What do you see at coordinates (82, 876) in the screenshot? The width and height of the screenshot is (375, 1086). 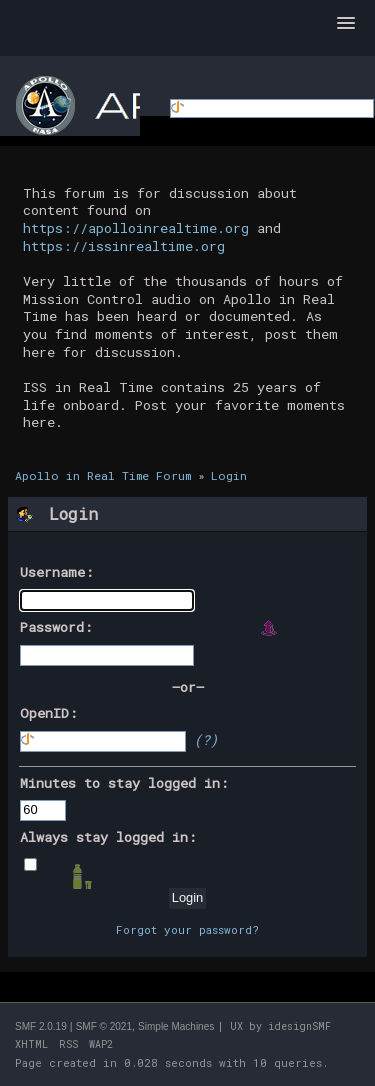 I see `track your daily water intake` at bounding box center [82, 876].